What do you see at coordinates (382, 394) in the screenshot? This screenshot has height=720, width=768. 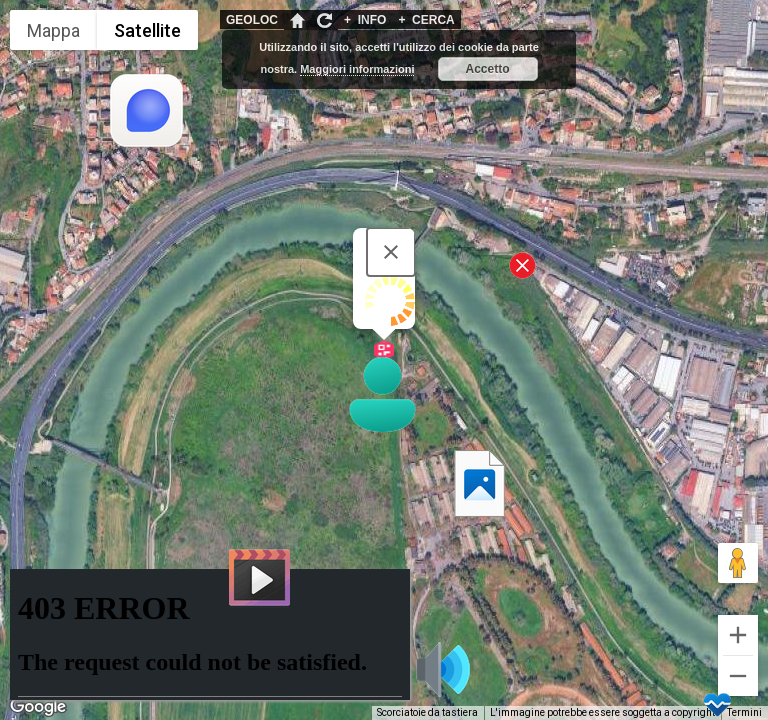 I see `view user profile` at bounding box center [382, 394].